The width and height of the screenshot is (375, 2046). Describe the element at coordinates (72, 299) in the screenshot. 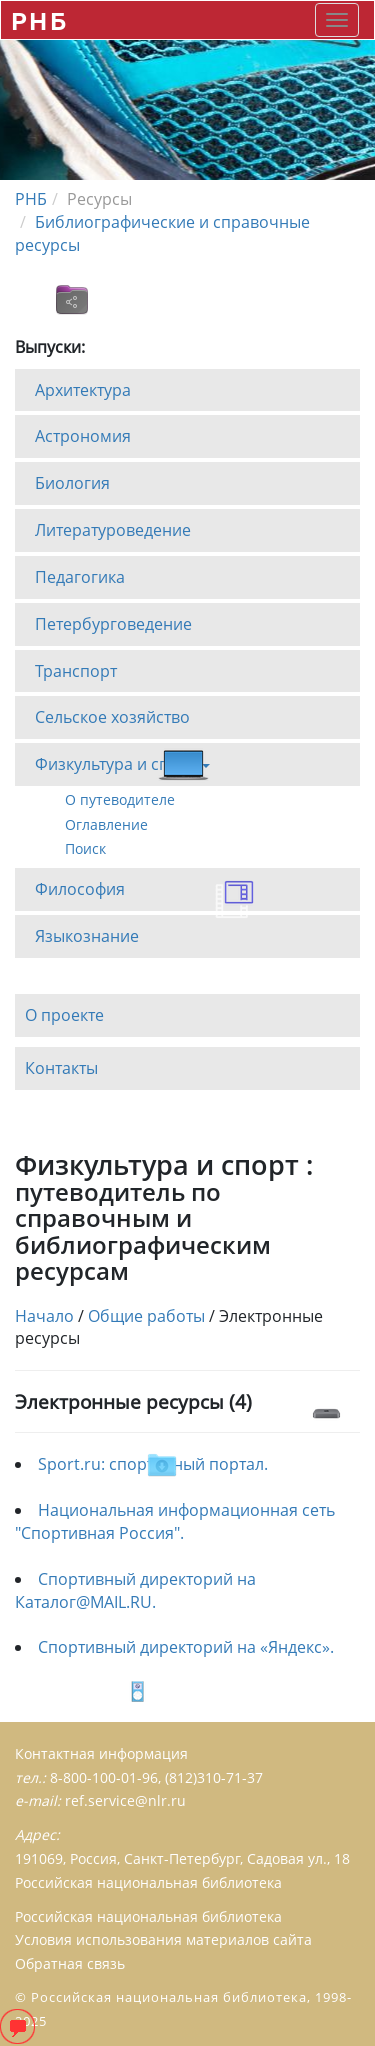

I see `open your public shared folder` at that location.